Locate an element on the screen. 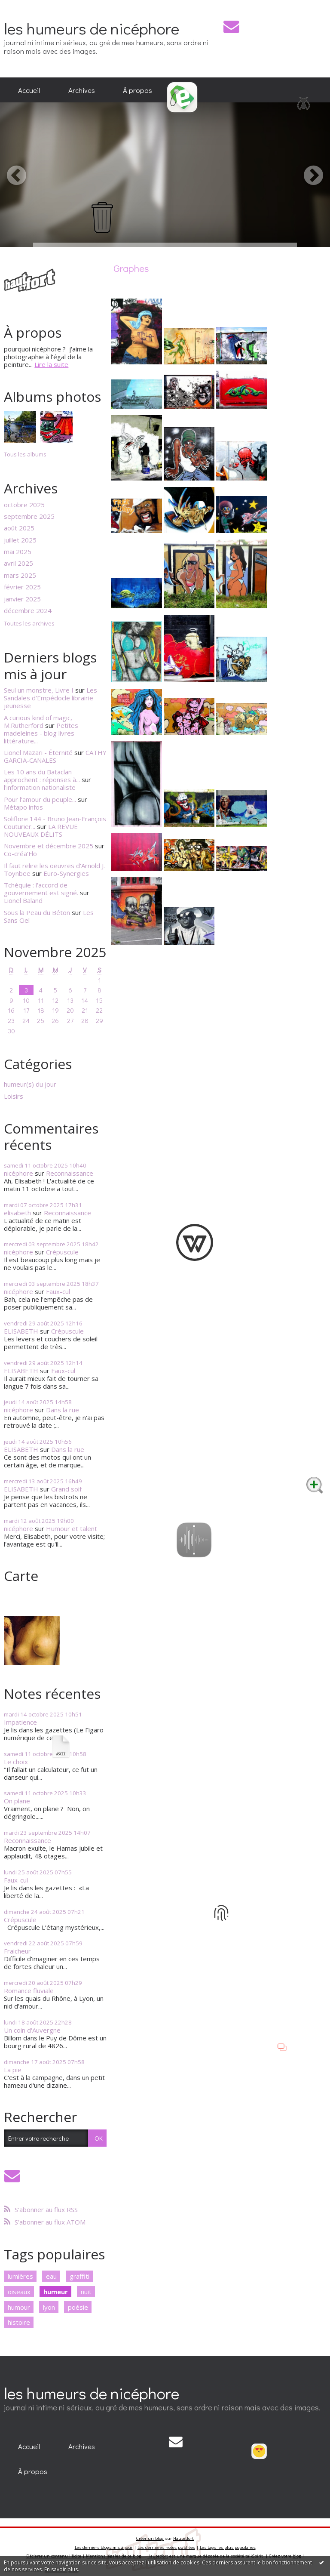  zoom in to view content closer is located at coordinates (315, 1485).